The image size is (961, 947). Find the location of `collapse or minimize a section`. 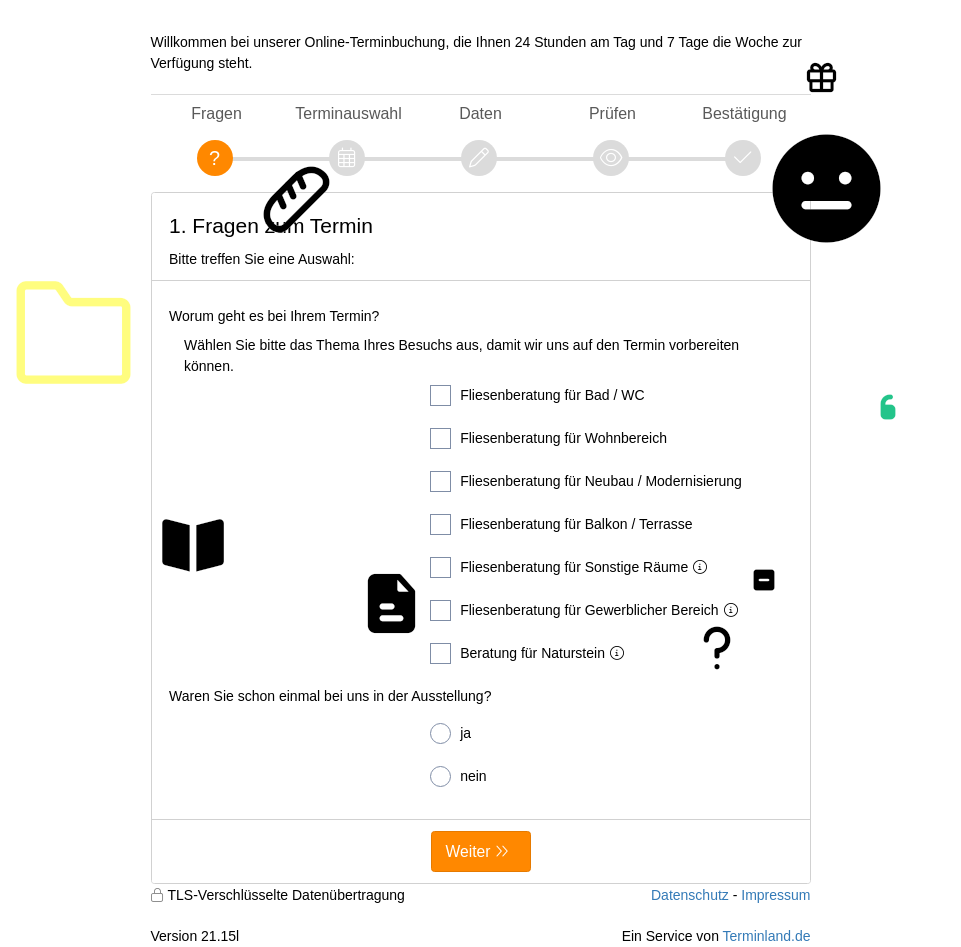

collapse or minimize a section is located at coordinates (764, 580).